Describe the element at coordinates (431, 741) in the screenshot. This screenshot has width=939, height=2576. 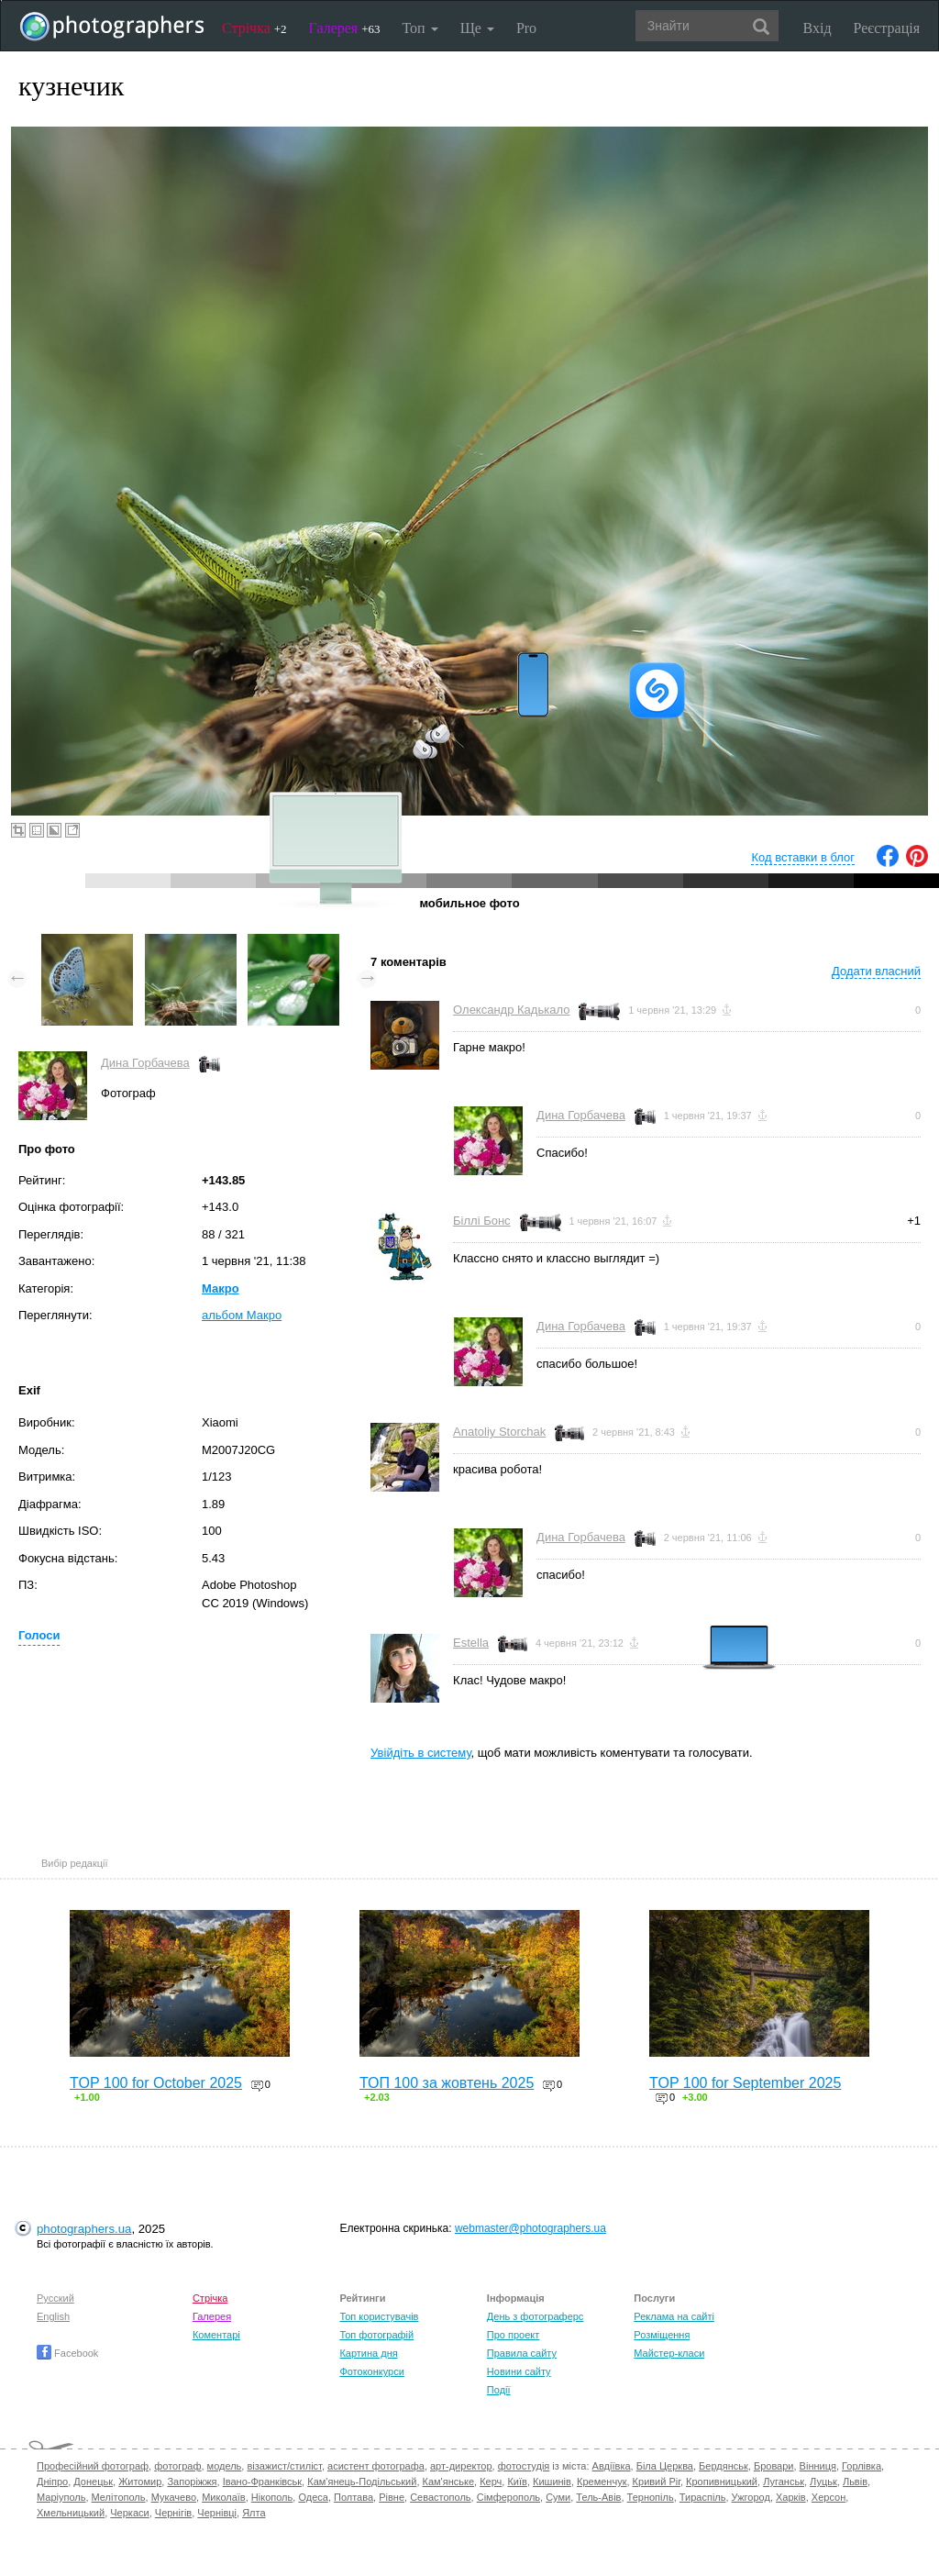
I see `connect beats wireless earbuds via bluetooth` at that location.